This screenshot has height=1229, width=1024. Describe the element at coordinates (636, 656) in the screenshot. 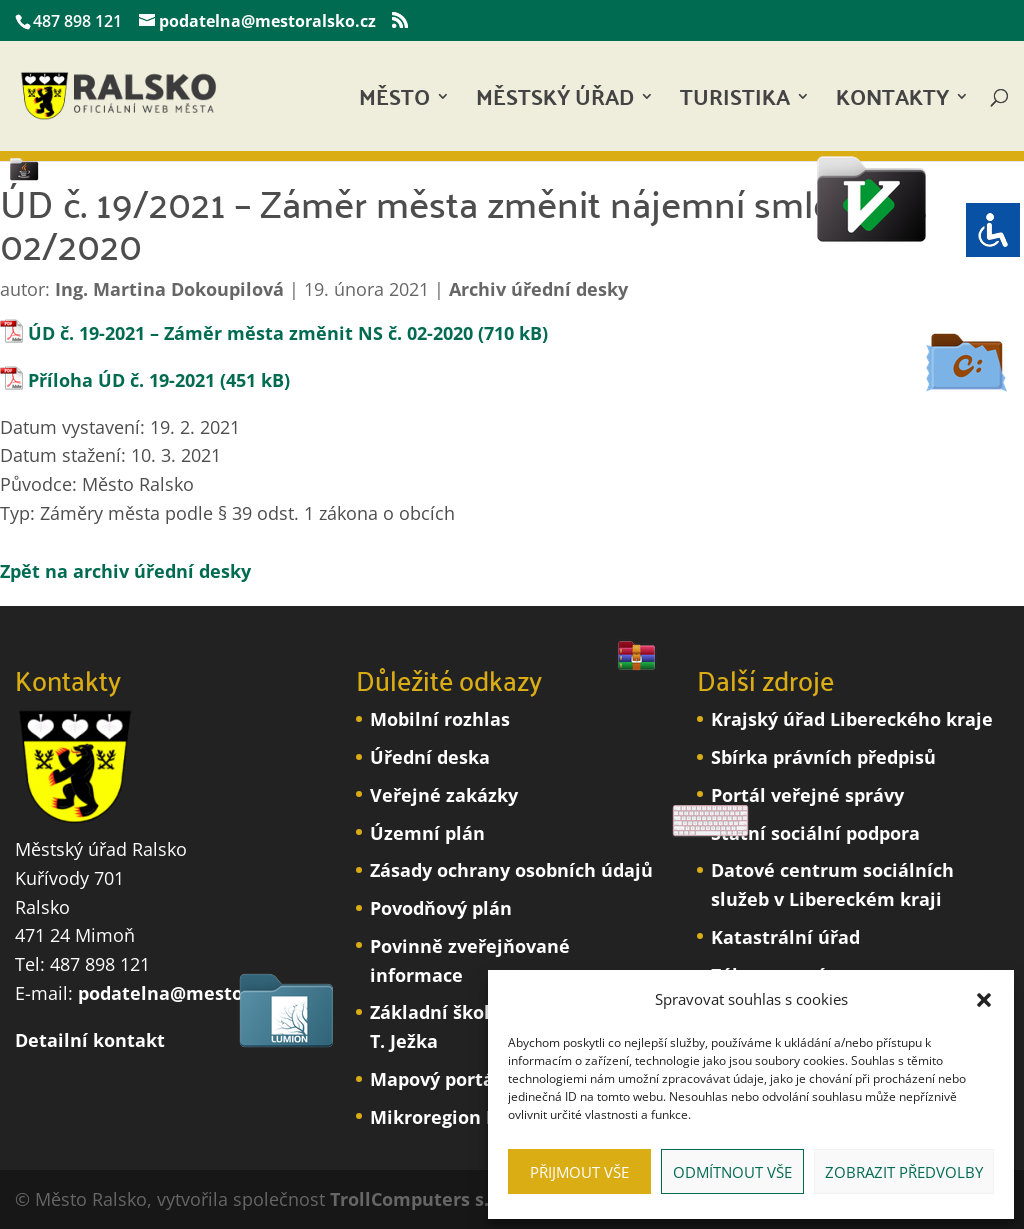

I see `open folder containing WinRAR archives` at that location.